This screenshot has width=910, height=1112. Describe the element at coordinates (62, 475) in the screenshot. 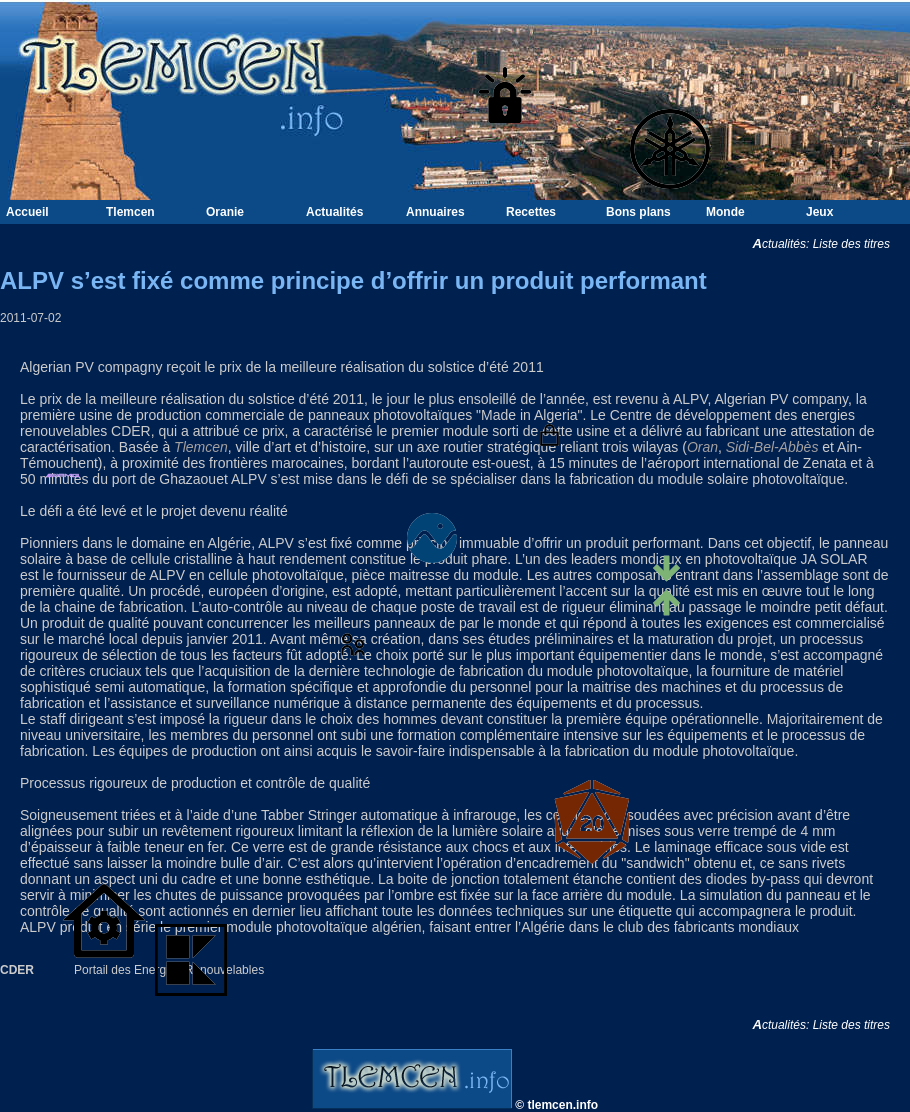

I see `mercedes-amg brand logo` at that location.